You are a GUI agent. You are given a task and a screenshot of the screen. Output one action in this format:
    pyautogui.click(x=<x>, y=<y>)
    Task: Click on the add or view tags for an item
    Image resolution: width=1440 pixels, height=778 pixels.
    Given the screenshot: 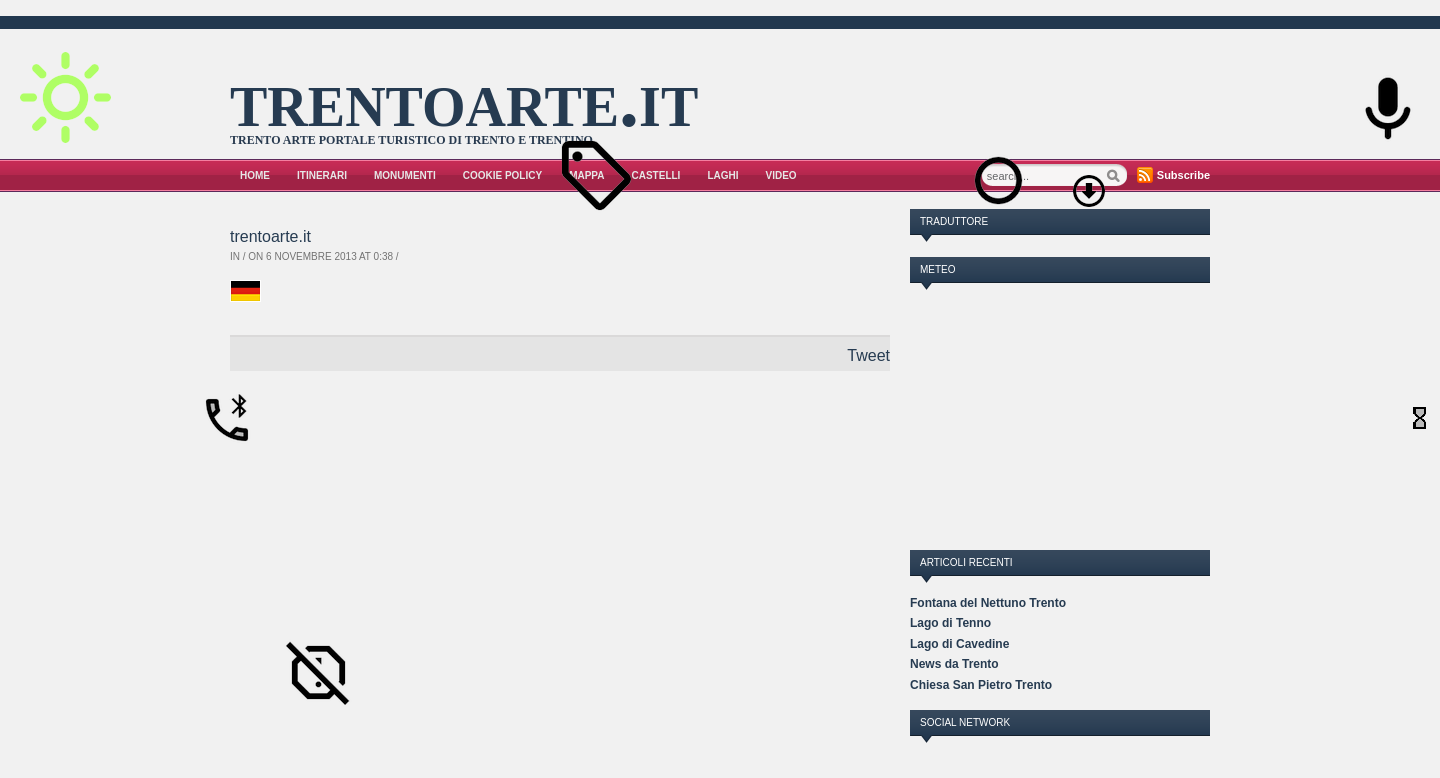 What is the action you would take?
    pyautogui.click(x=596, y=175)
    